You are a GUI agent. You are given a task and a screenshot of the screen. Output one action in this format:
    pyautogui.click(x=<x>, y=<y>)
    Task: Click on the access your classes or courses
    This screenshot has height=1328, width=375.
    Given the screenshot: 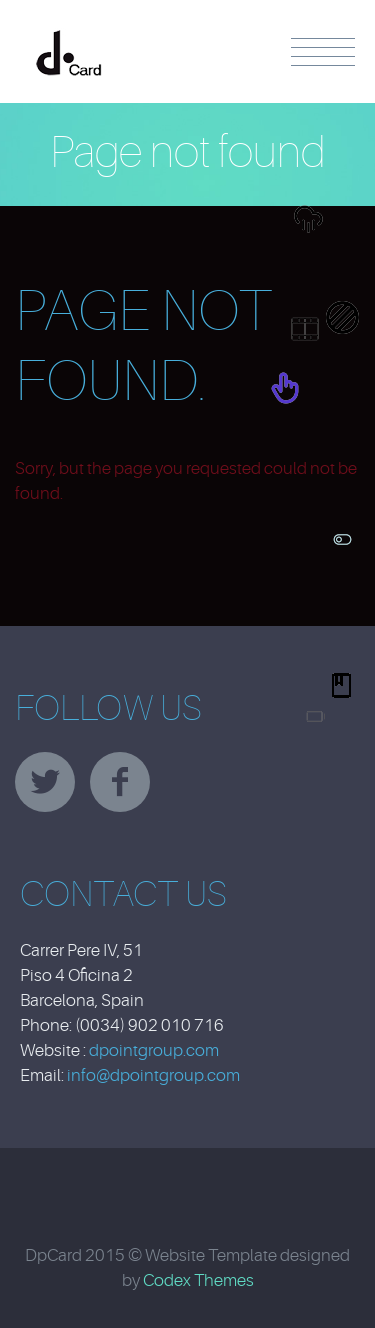 What is the action you would take?
    pyautogui.click(x=341, y=685)
    